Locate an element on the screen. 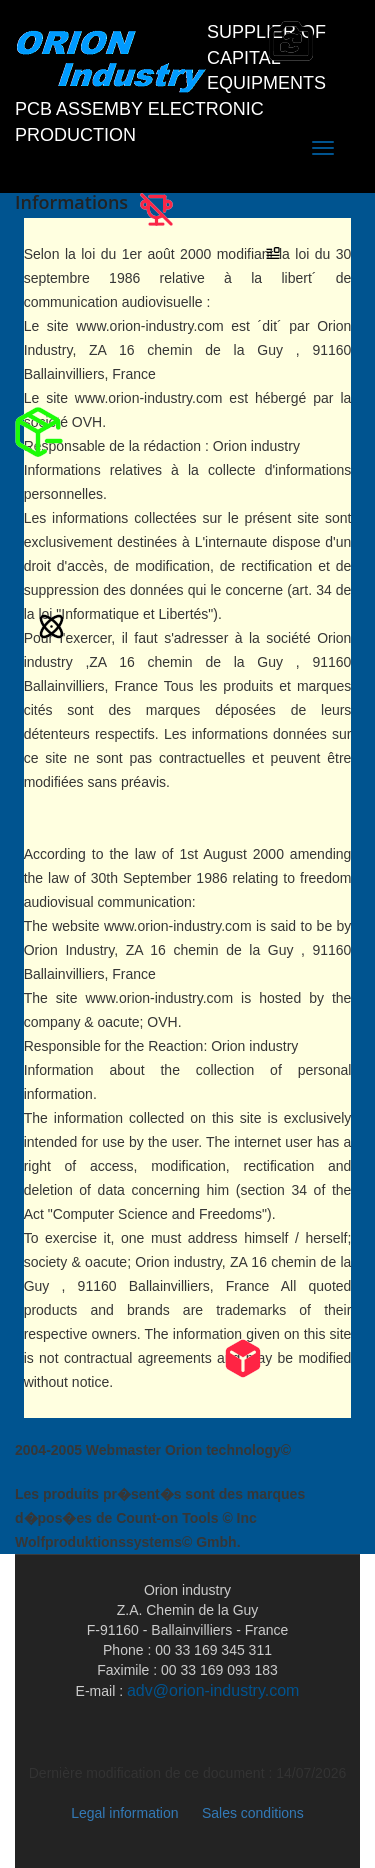 The width and height of the screenshot is (375, 1868). roll a six-sided die is located at coordinates (243, 1358).